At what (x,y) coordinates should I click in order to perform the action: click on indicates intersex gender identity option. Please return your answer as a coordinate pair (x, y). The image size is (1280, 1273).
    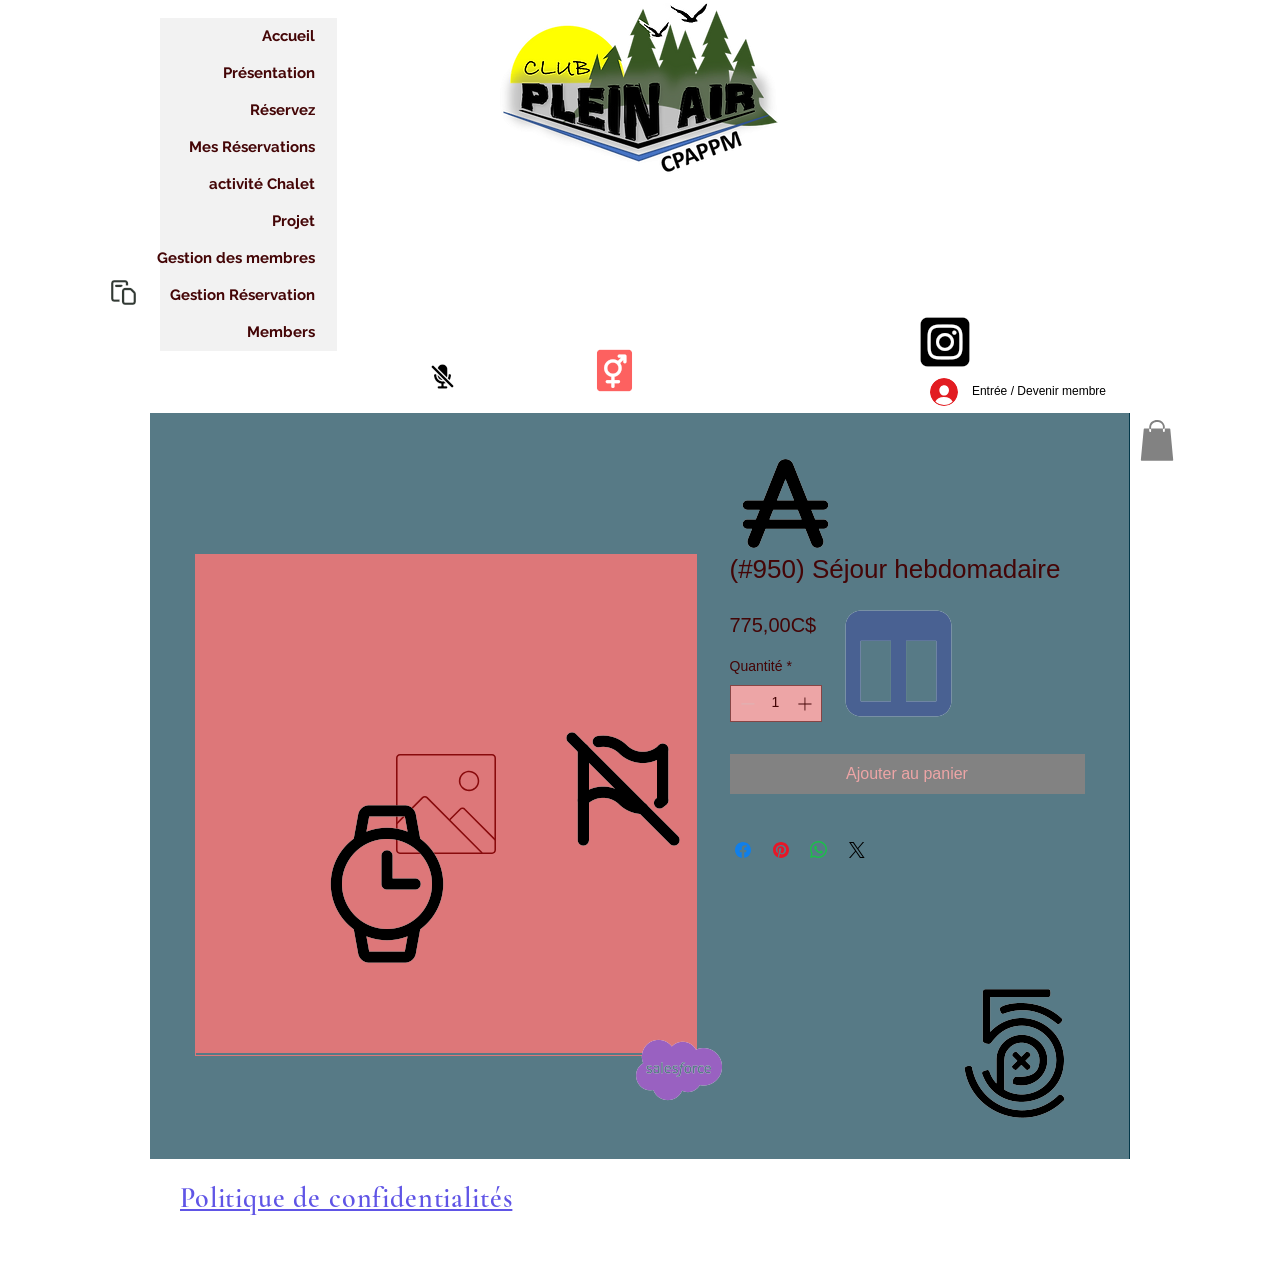
    Looking at the image, I should click on (614, 370).